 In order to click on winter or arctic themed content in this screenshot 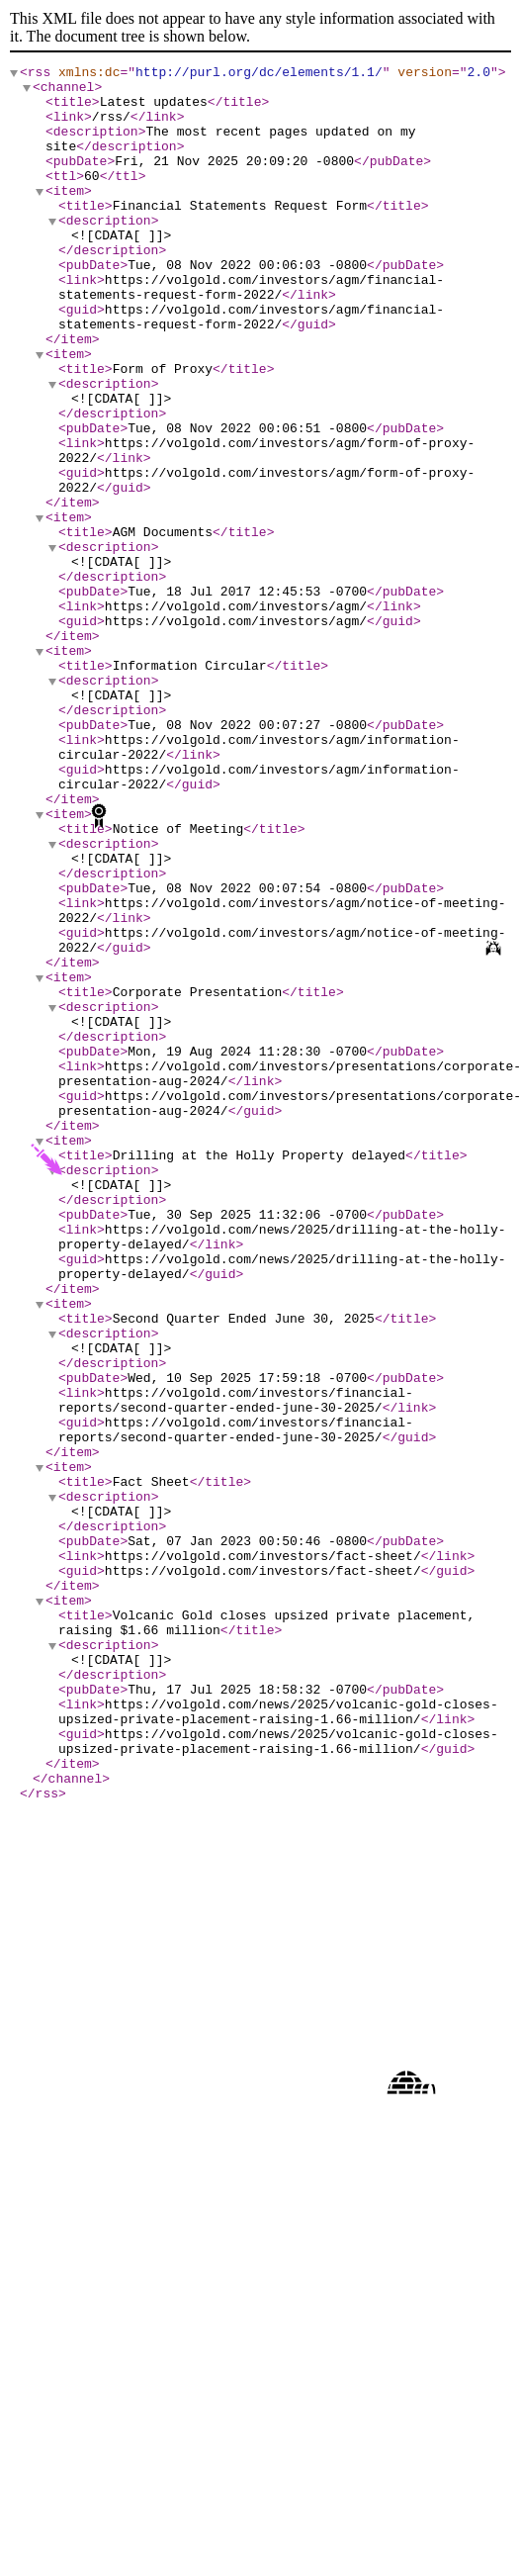, I will do `click(411, 2082)`.